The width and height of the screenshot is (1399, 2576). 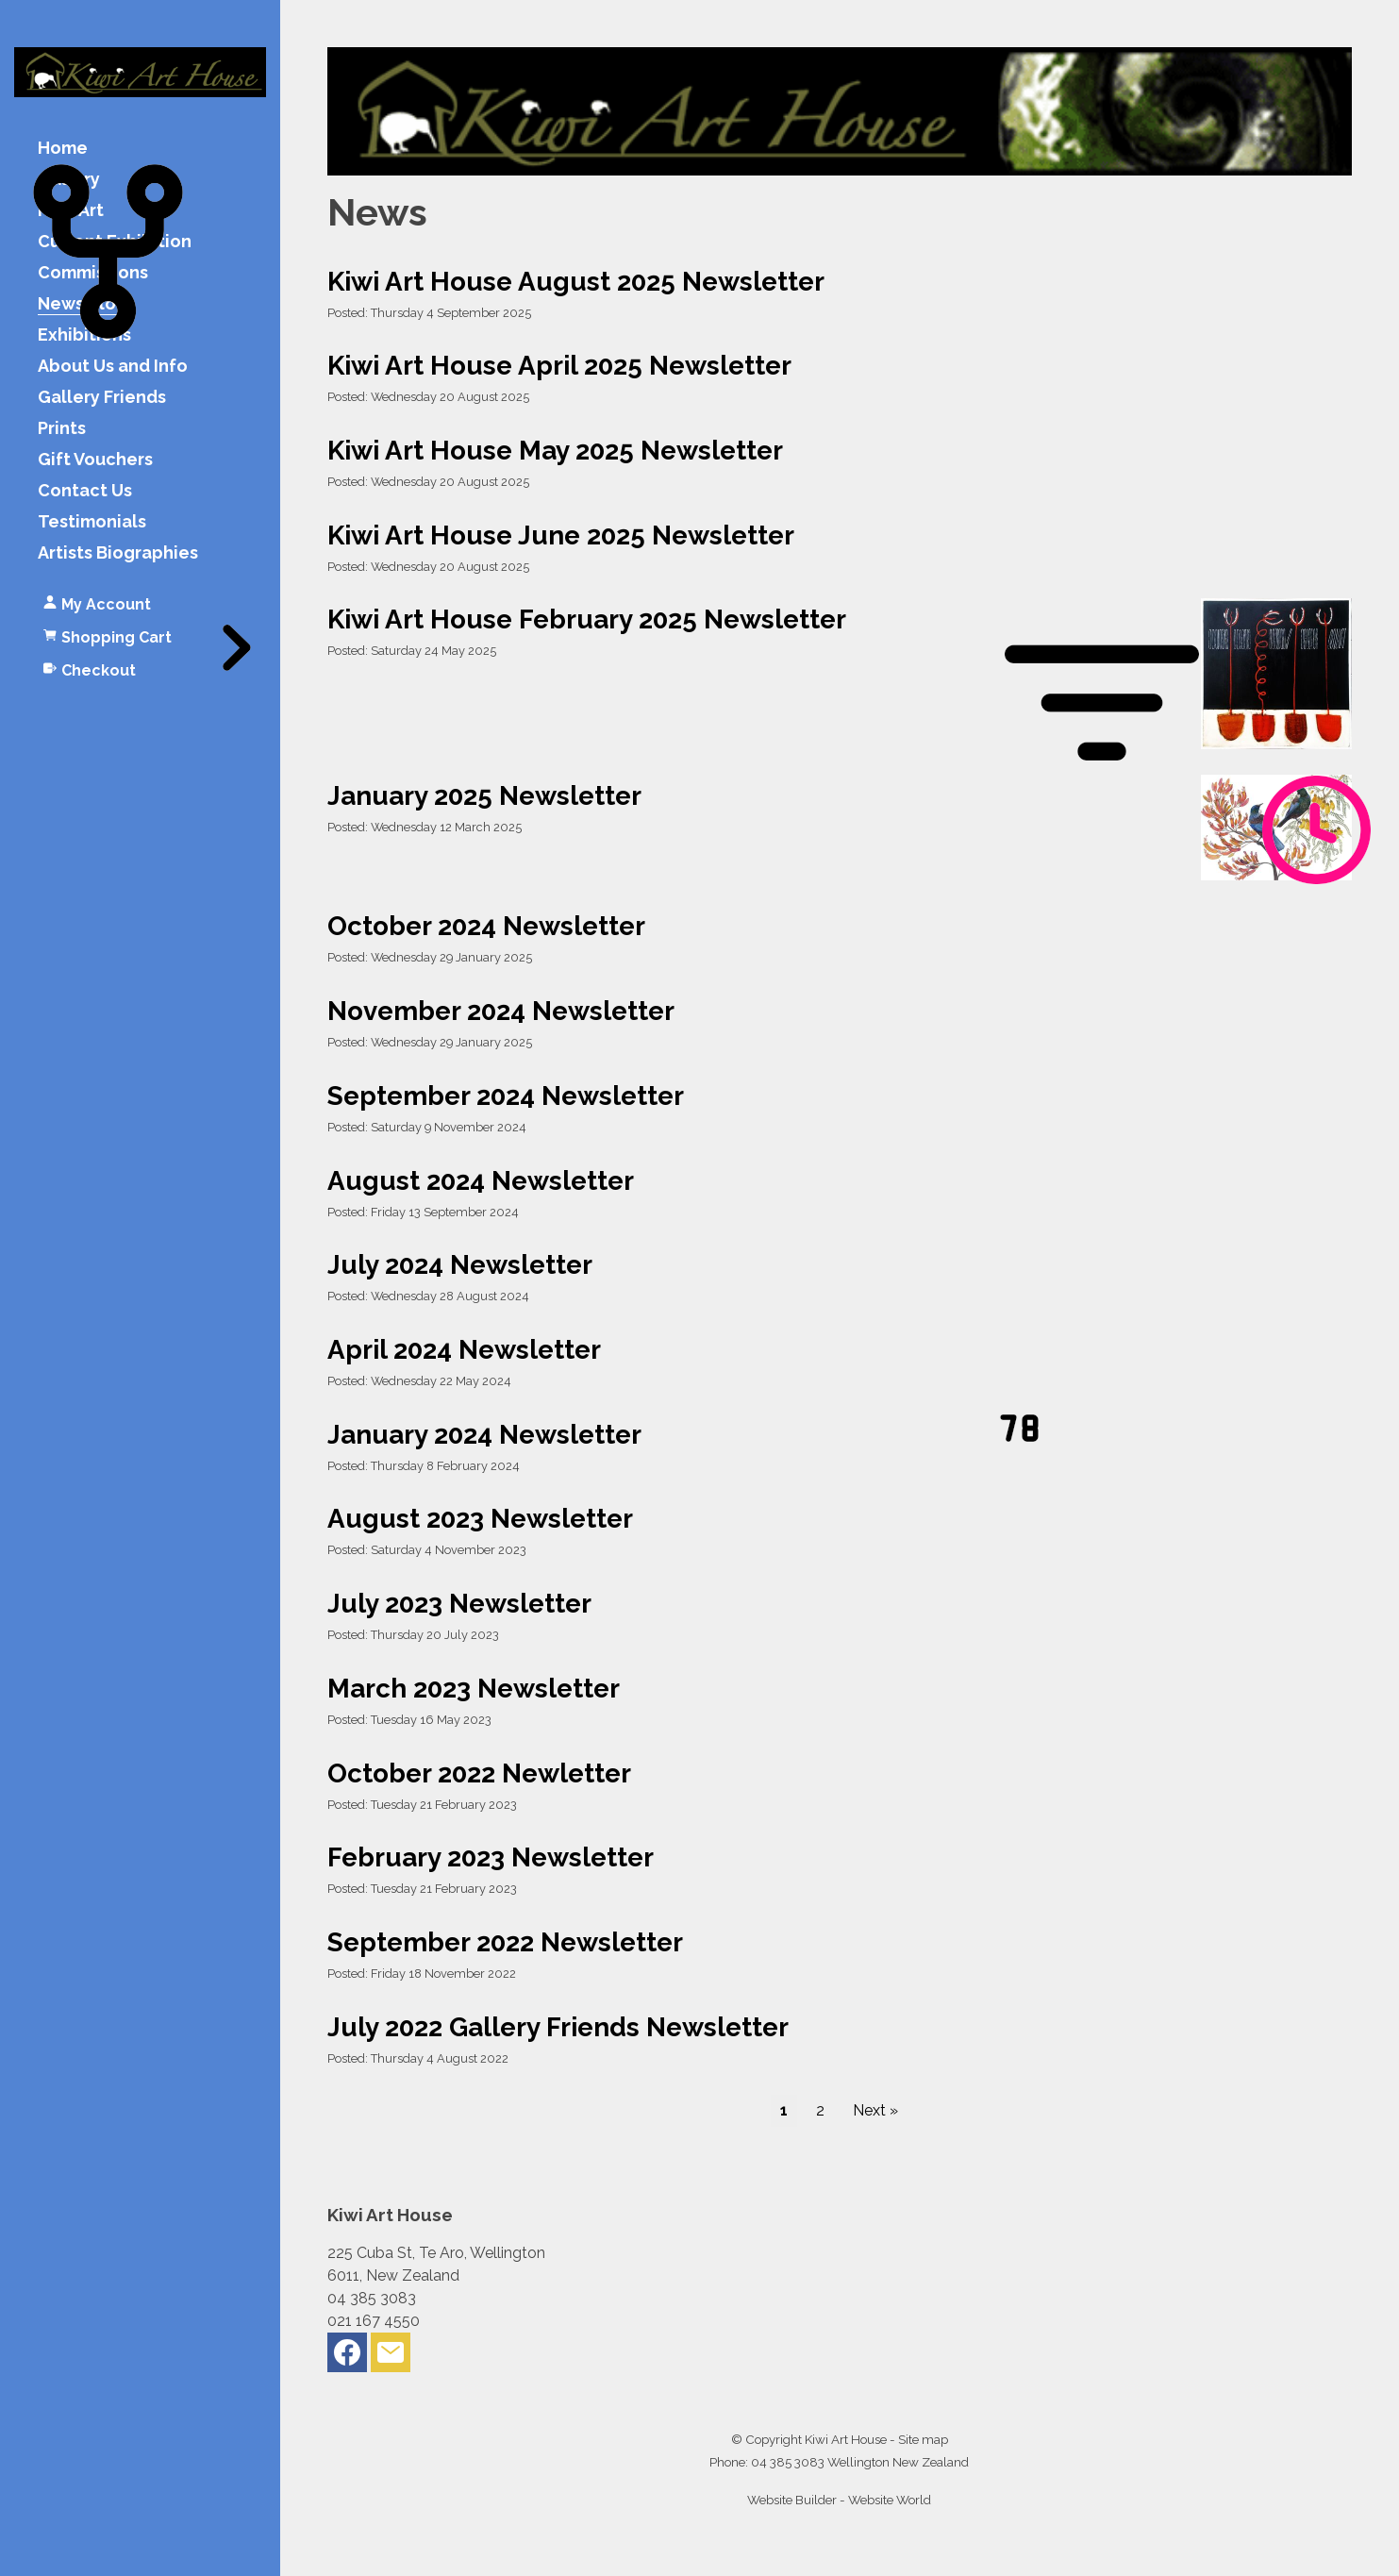 I want to click on view timestamp or time-related information, so click(x=1316, y=829).